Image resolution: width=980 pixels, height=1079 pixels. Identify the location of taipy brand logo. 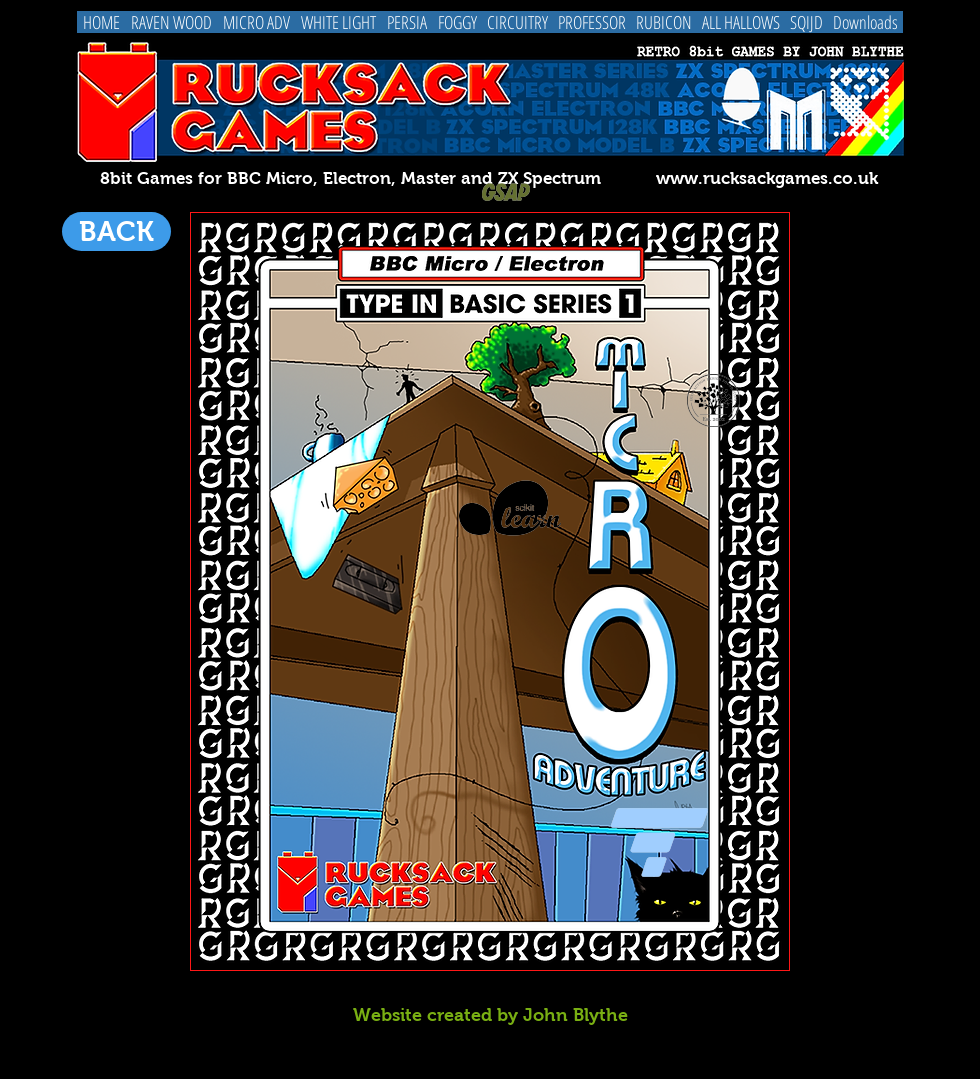
(659, 842).